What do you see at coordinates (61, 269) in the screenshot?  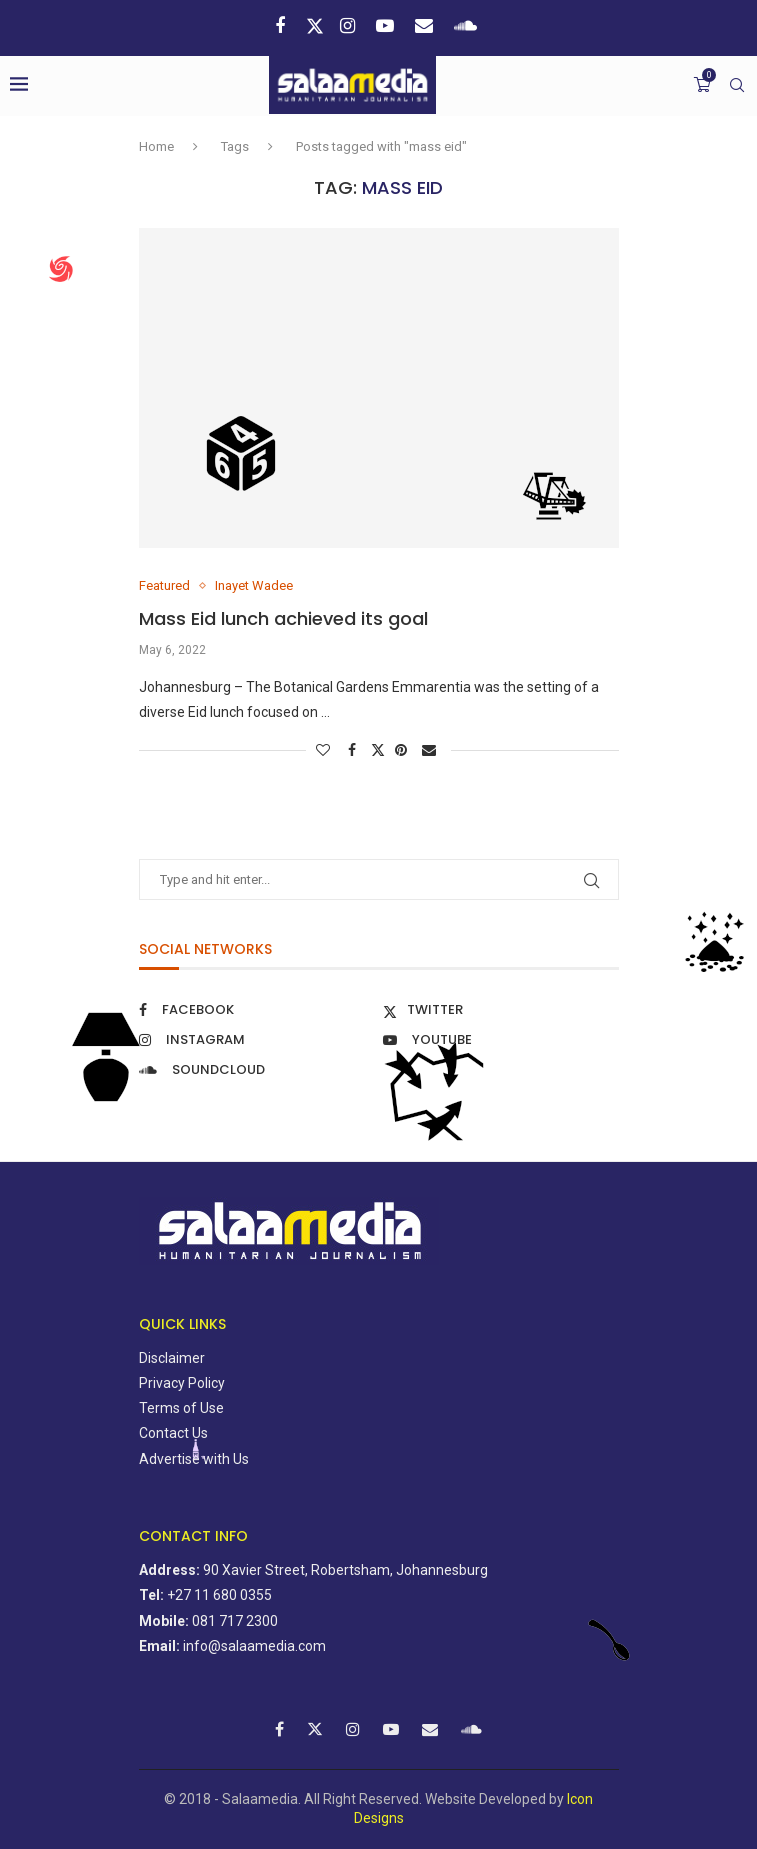 I see `represents a shell or spiral-themed game item` at bounding box center [61, 269].